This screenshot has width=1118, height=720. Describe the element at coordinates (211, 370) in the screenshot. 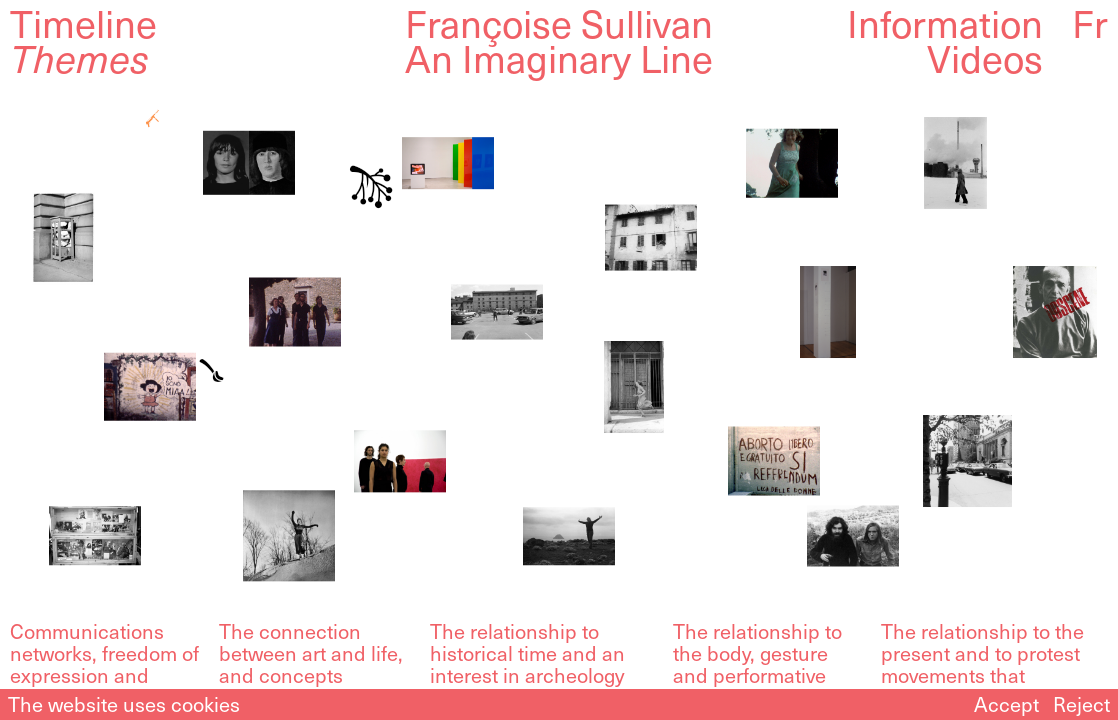

I see `ice cream scoop tool or utensil icon` at that location.